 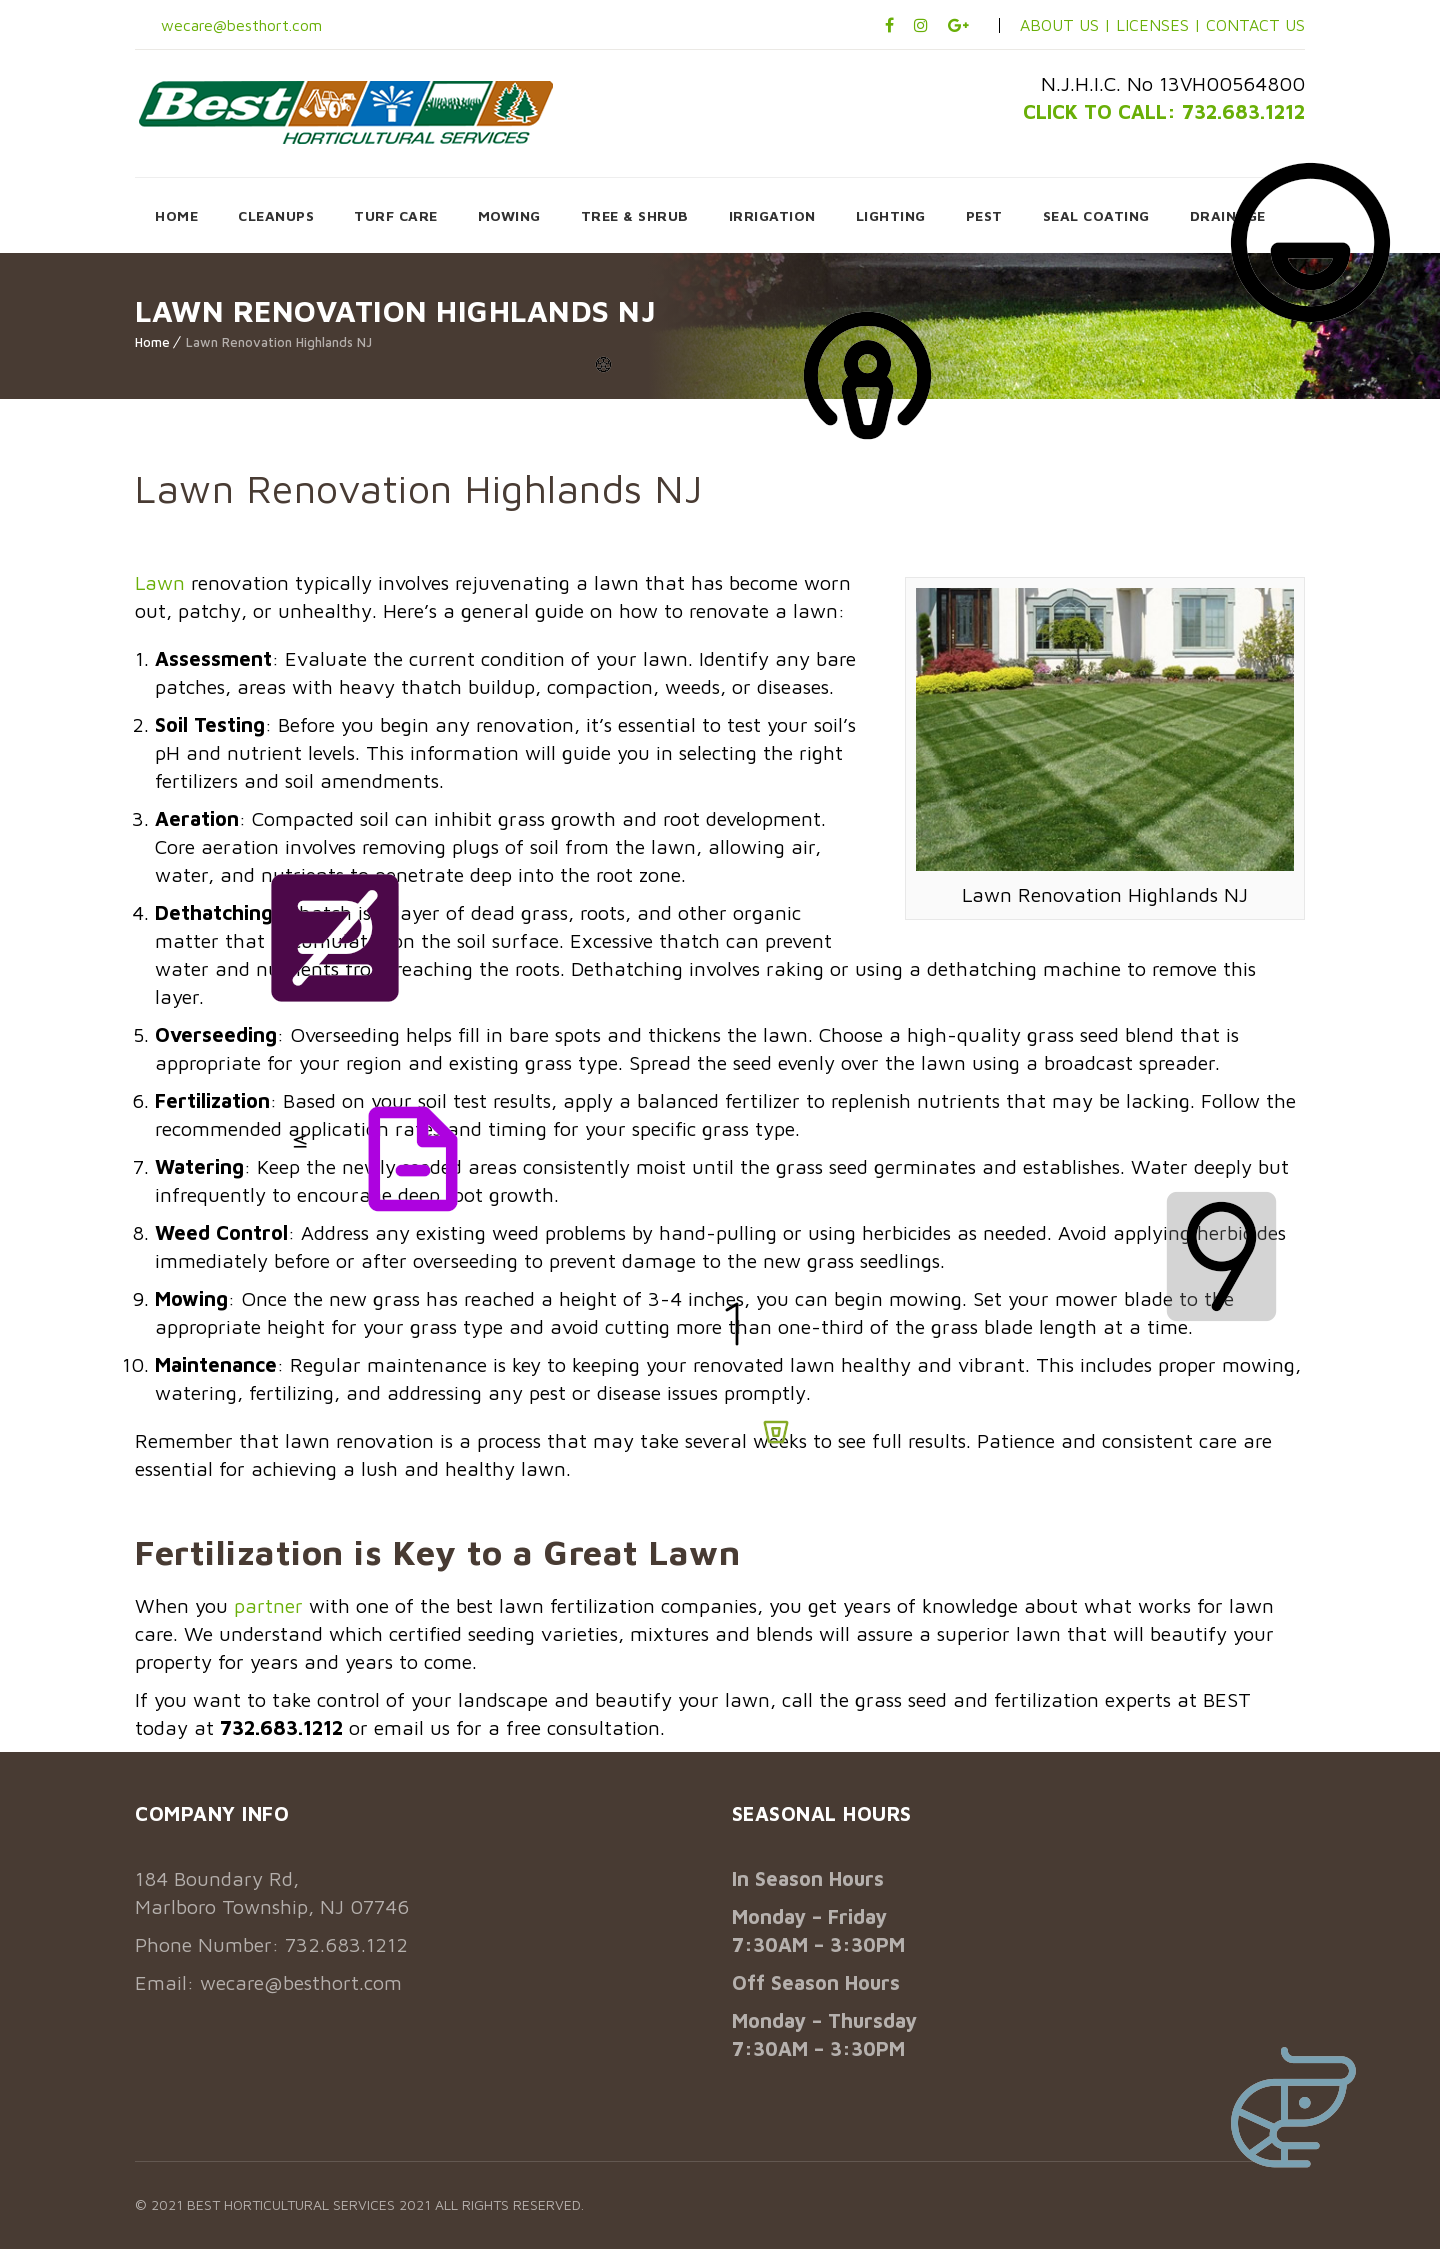 What do you see at coordinates (603, 364) in the screenshot?
I see `access sports or soccer-related content` at bounding box center [603, 364].